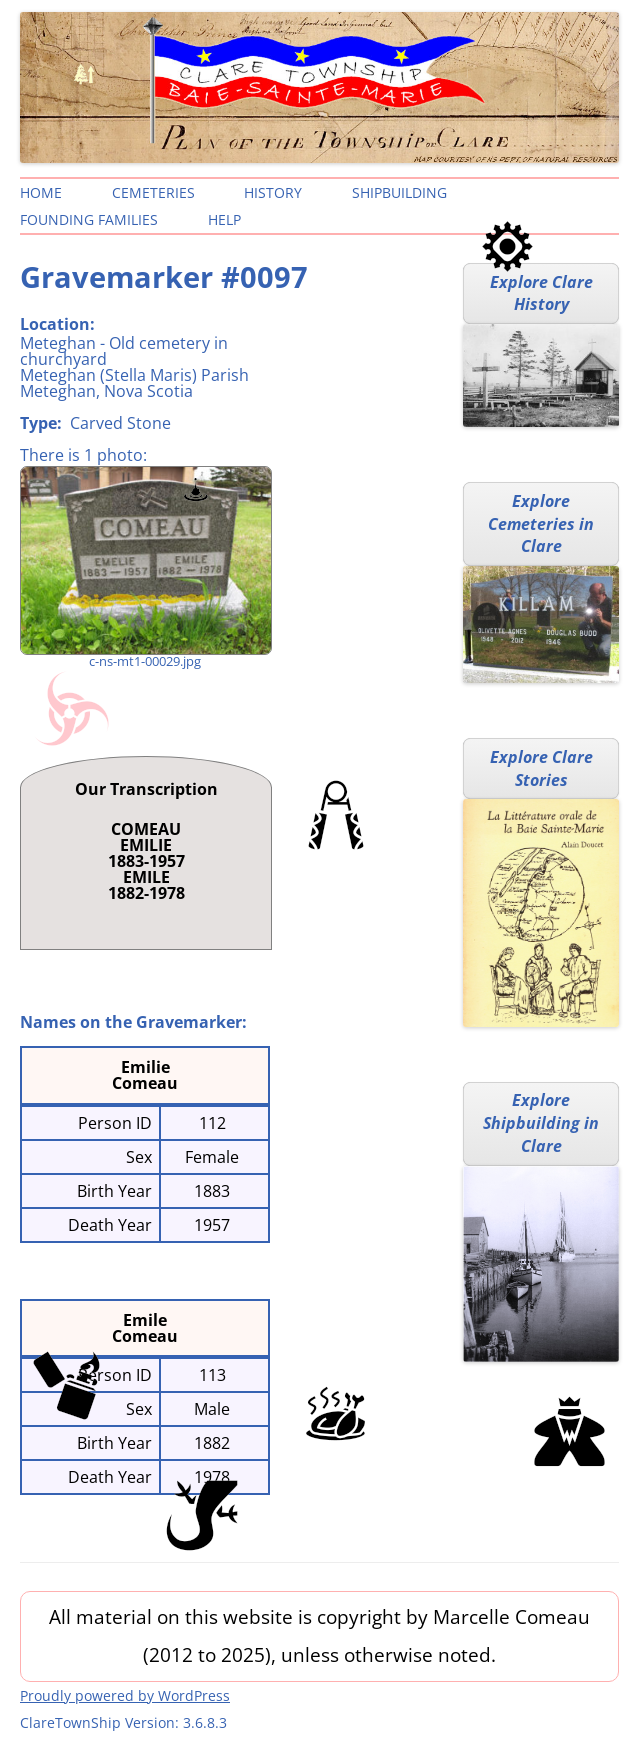  What do you see at coordinates (66, 1385) in the screenshot?
I see `ignite or activate a fire-related feature` at bounding box center [66, 1385].